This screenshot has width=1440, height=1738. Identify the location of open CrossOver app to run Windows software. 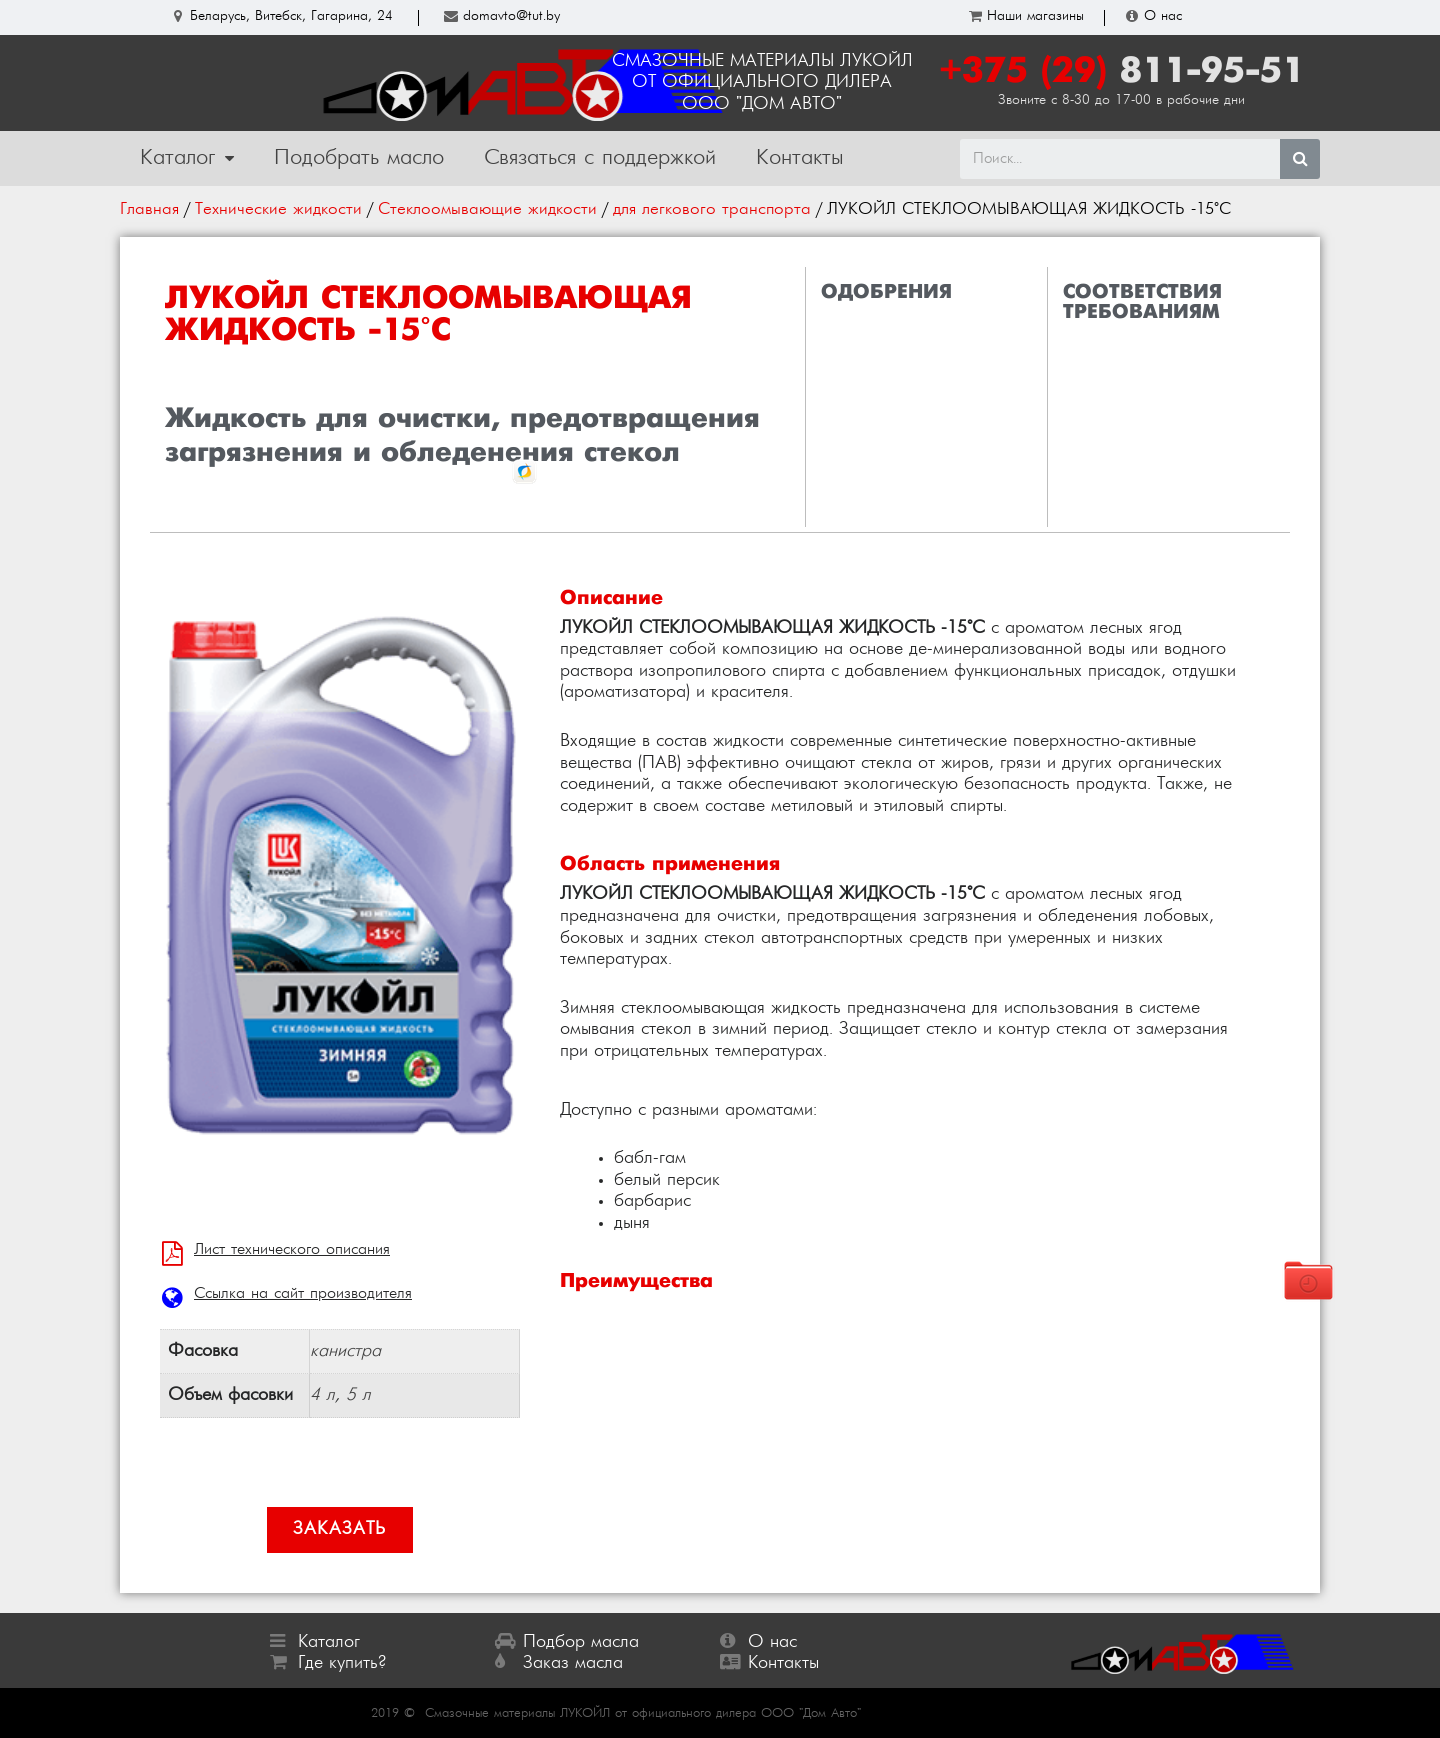
(524, 471).